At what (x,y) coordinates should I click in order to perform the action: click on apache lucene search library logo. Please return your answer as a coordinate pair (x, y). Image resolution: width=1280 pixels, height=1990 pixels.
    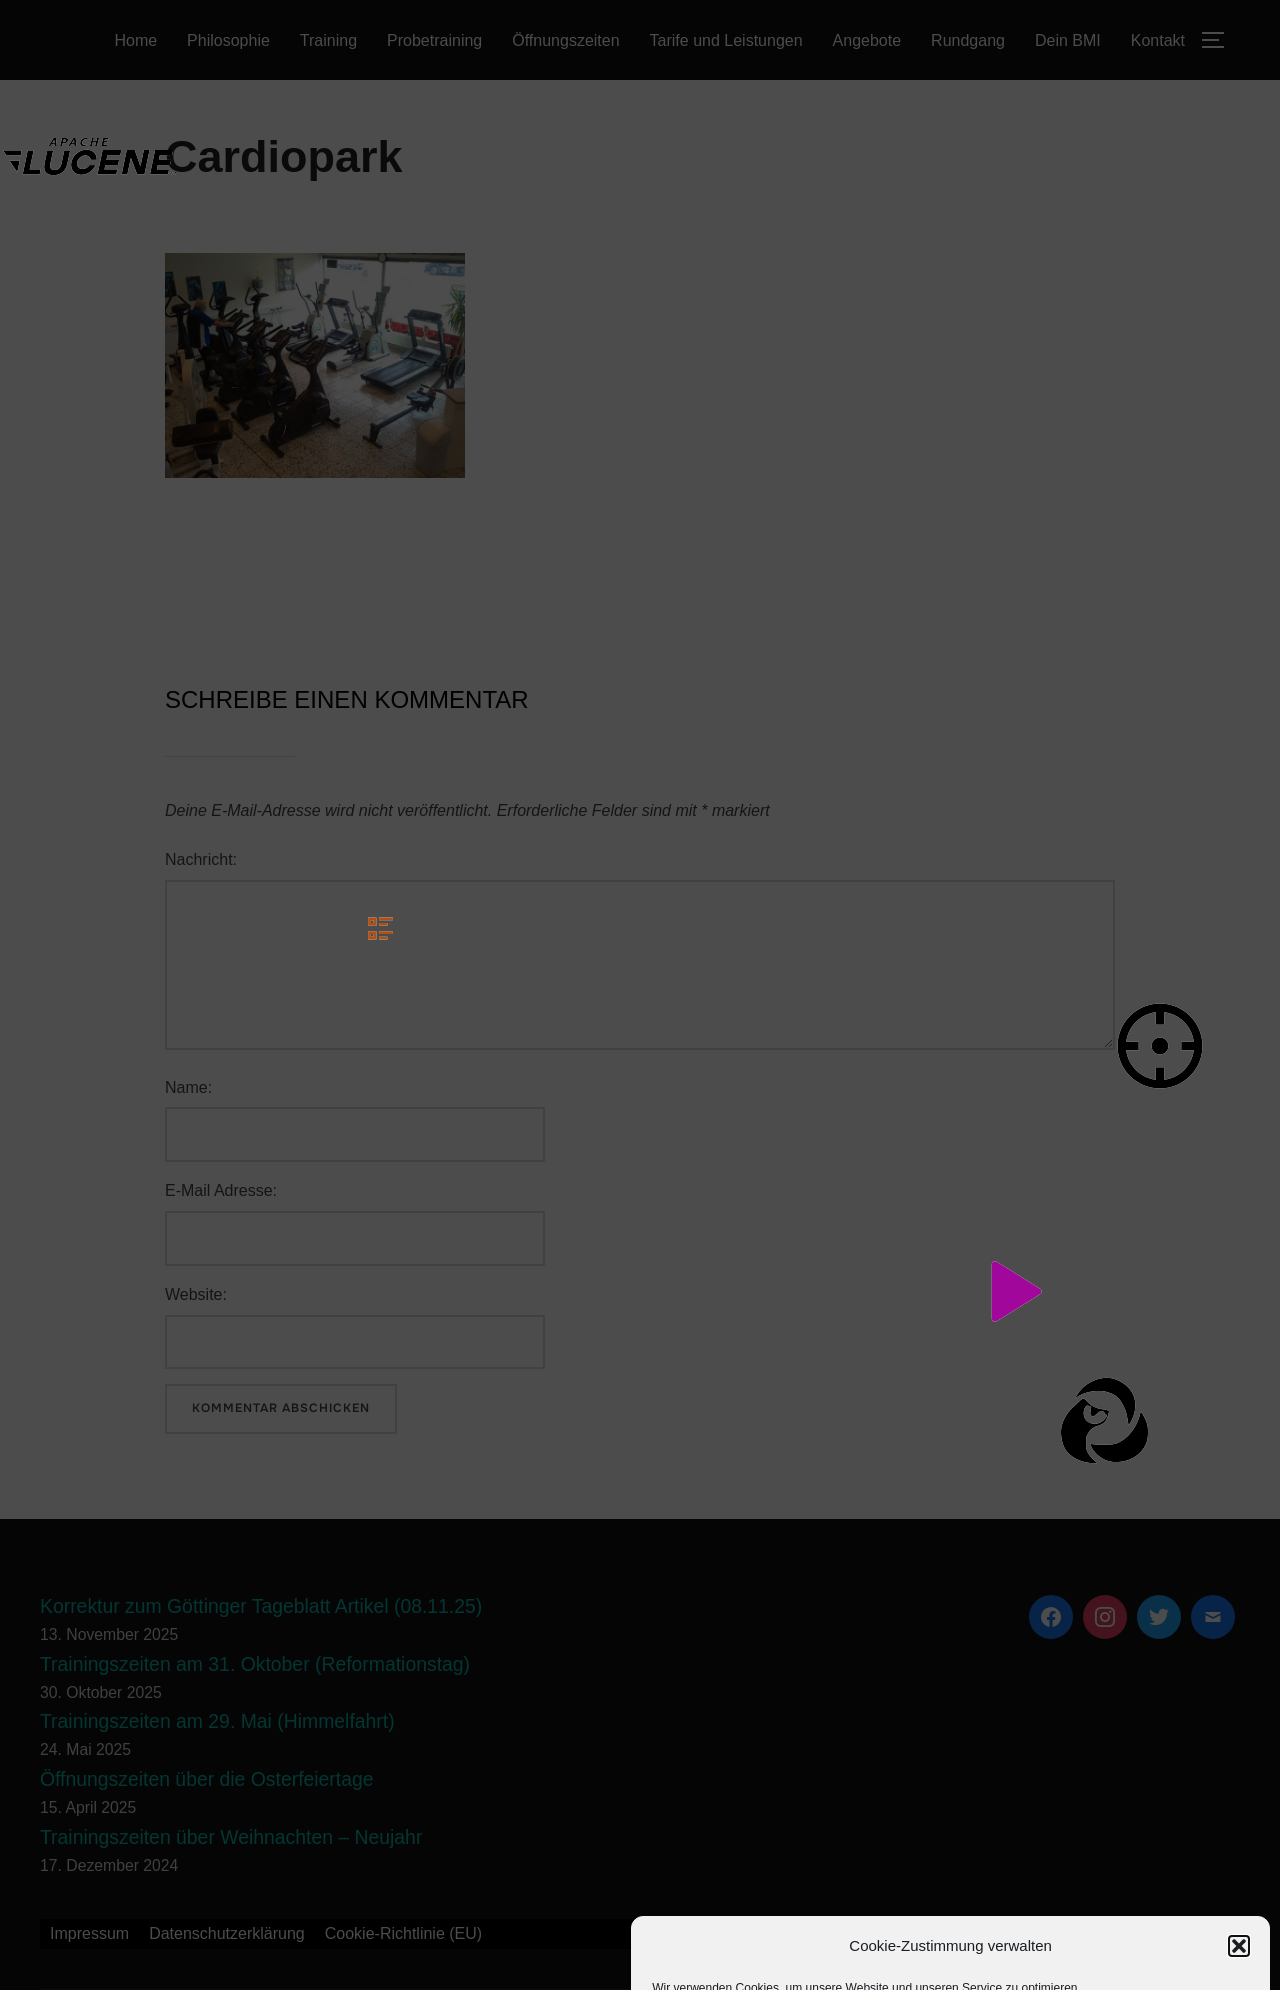
    Looking at the image, I should click on (89, 156).